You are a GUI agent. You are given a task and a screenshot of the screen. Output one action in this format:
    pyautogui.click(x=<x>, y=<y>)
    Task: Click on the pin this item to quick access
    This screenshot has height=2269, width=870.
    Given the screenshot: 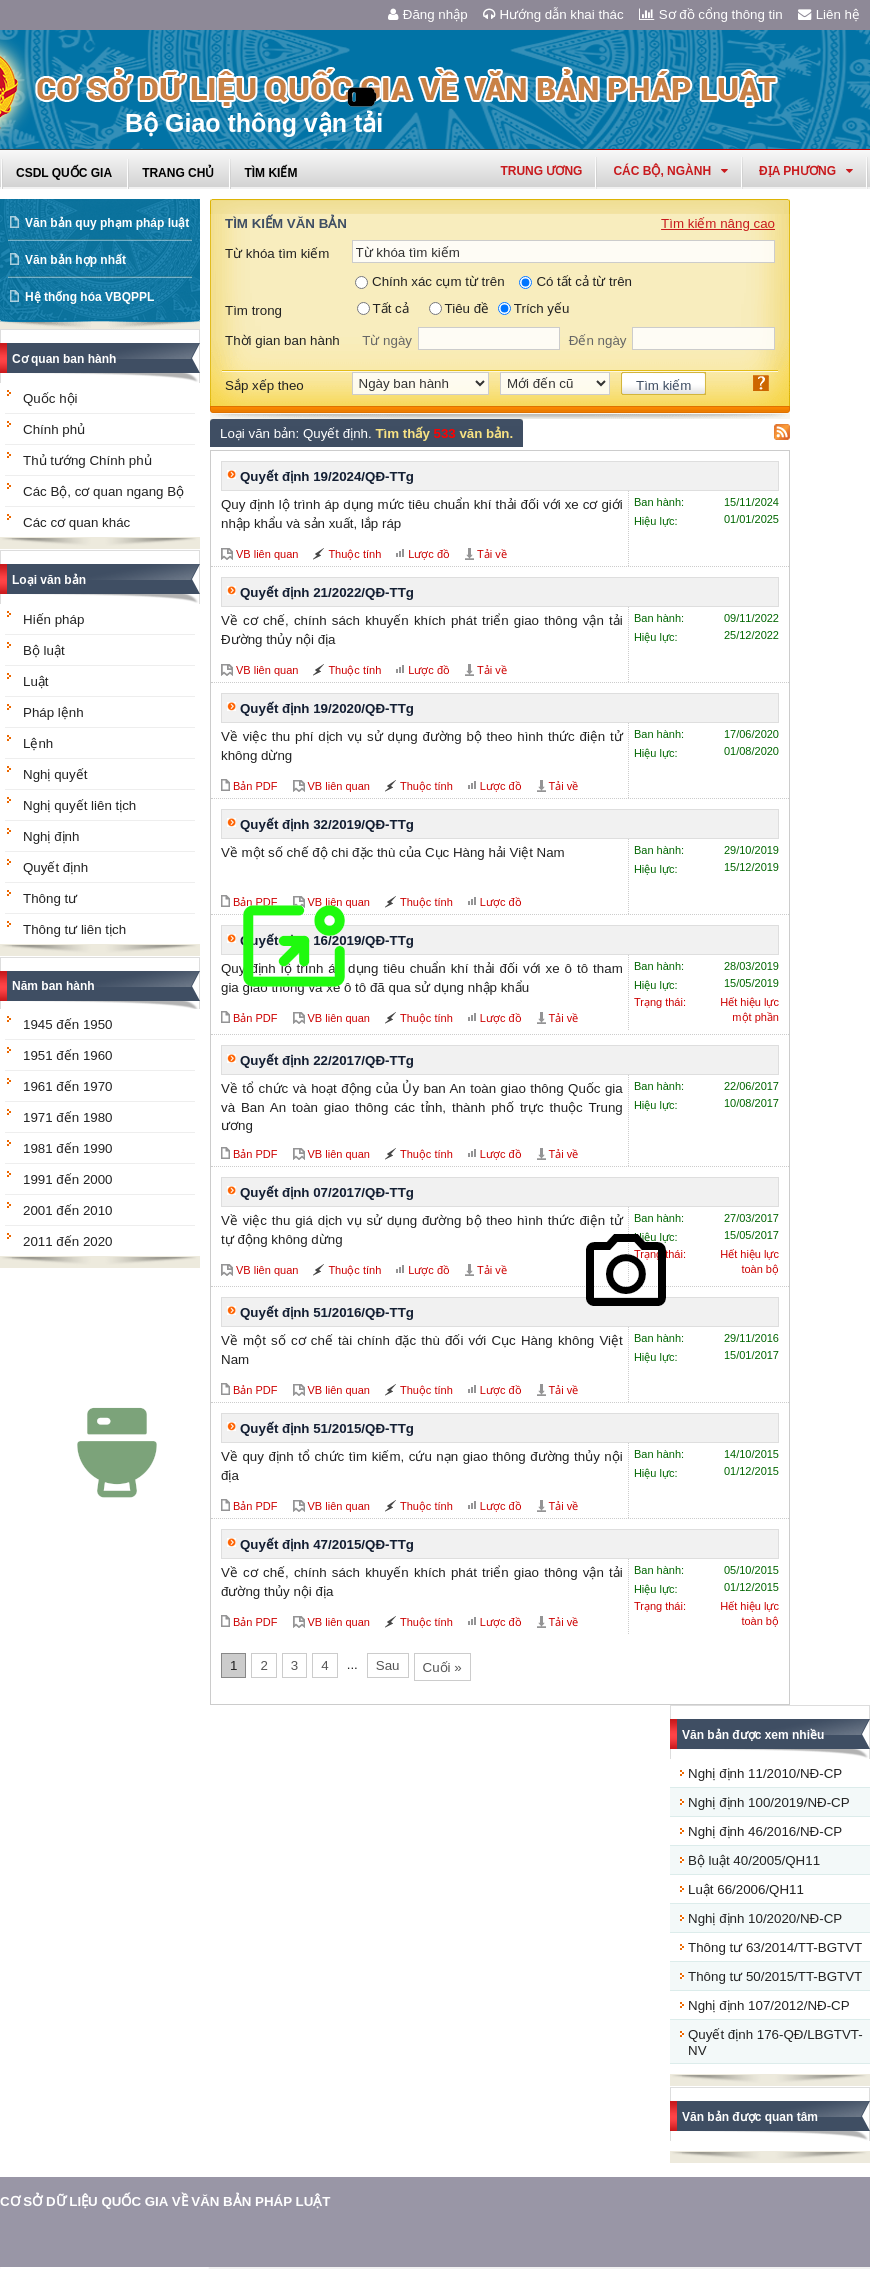 What is the action you would take?
    pyautogui.click(x=294, y=946)
    